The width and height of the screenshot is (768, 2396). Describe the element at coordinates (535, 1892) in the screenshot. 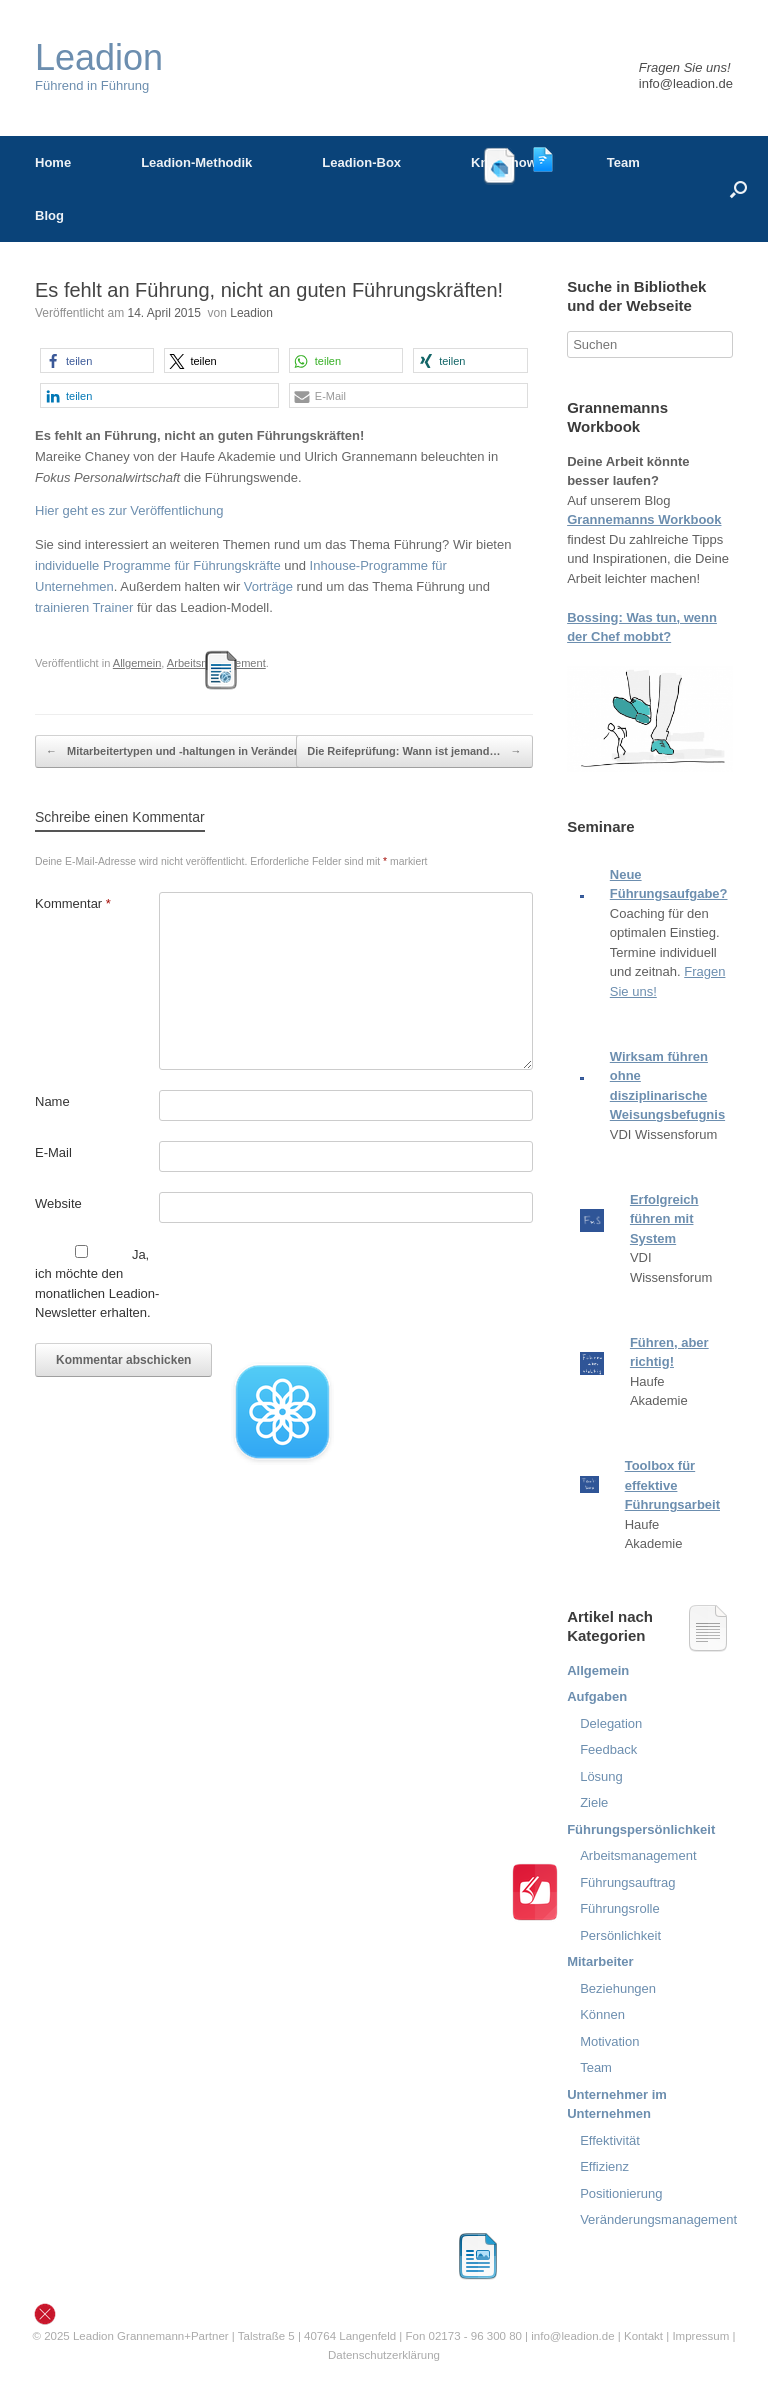

I see `an EPS image file type indicator` at that location.